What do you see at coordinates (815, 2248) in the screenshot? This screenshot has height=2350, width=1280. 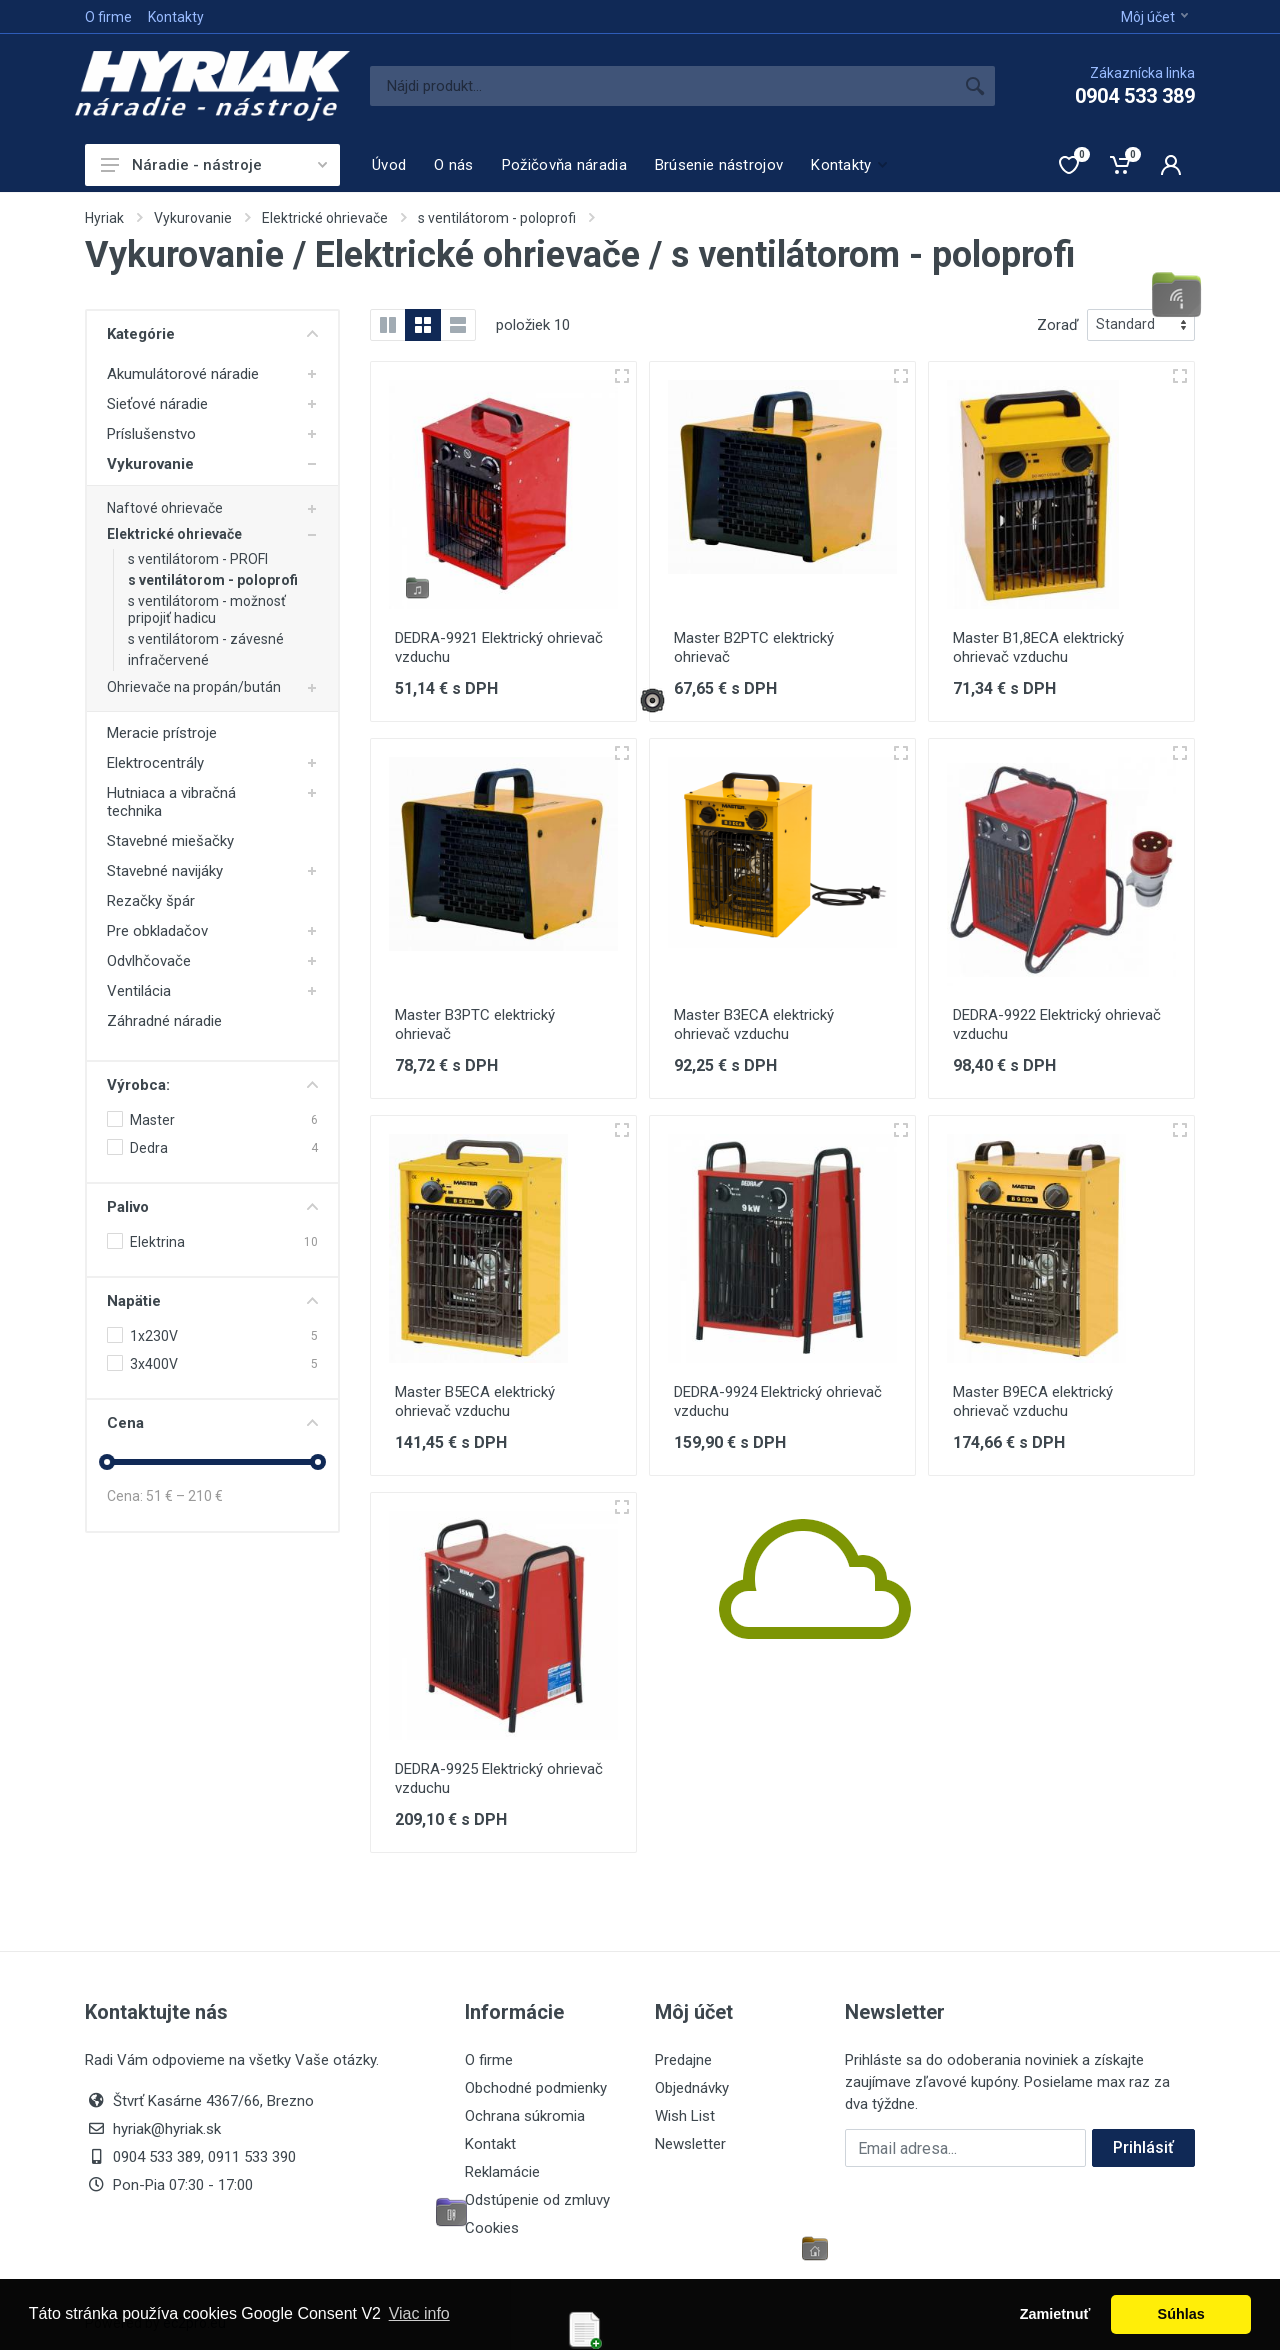 I see `access your home folder` at bounding box center [815, 2248].